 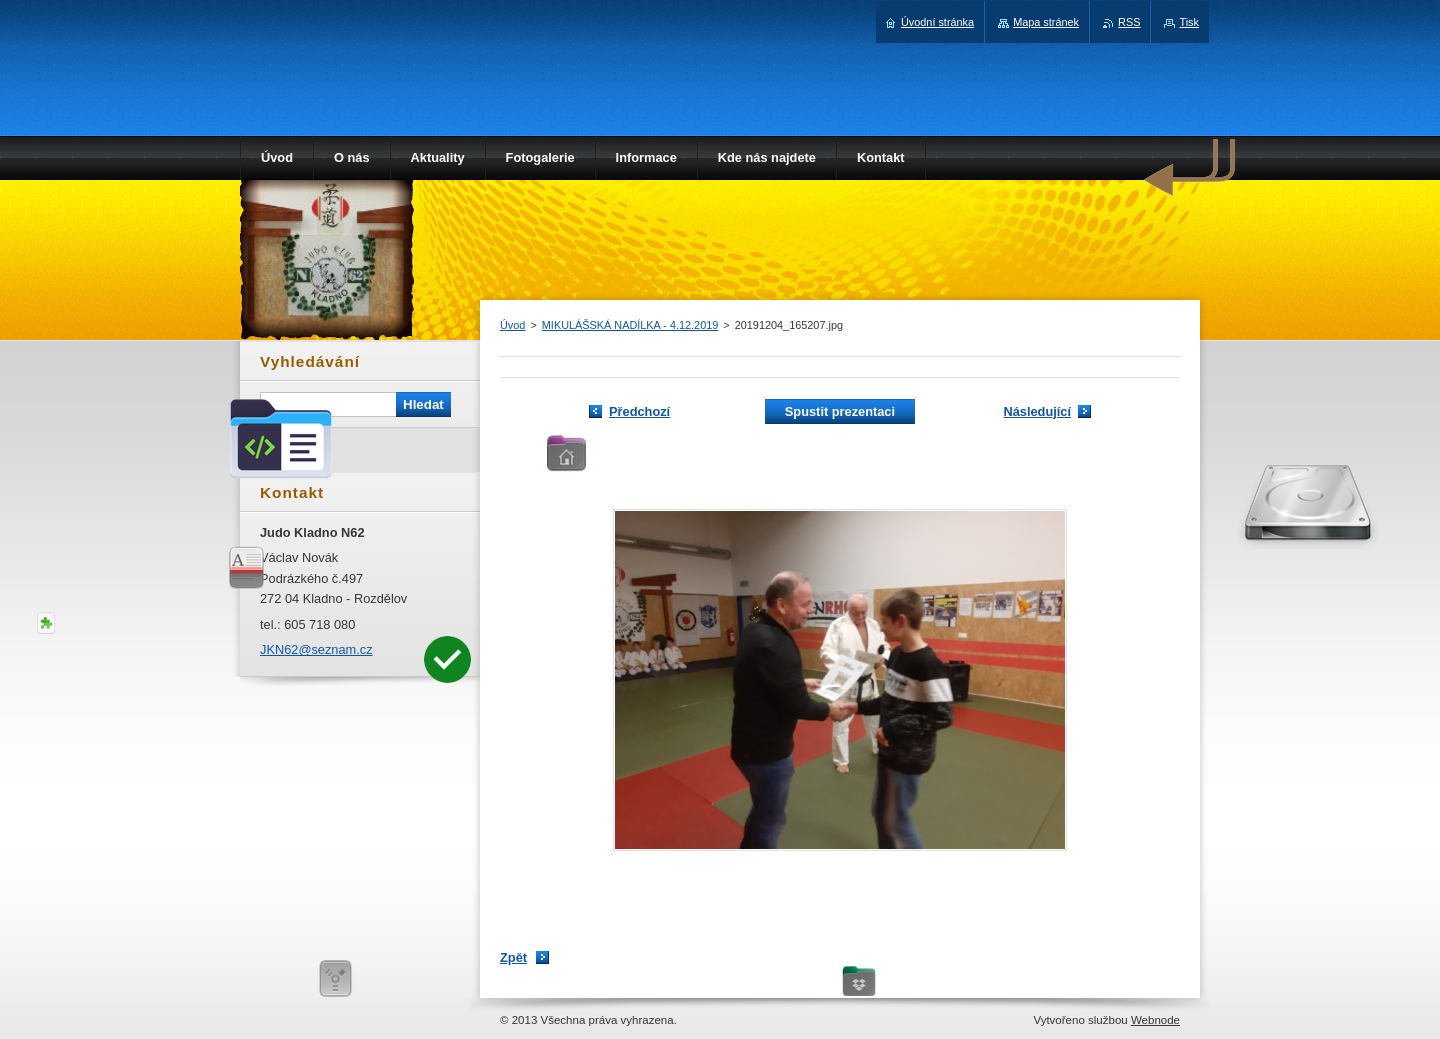 What do you see at coordinates (1188, 167) in the screenshot?
I see `reply to all recipients in an email thread` at bounding box center [1188, 167].